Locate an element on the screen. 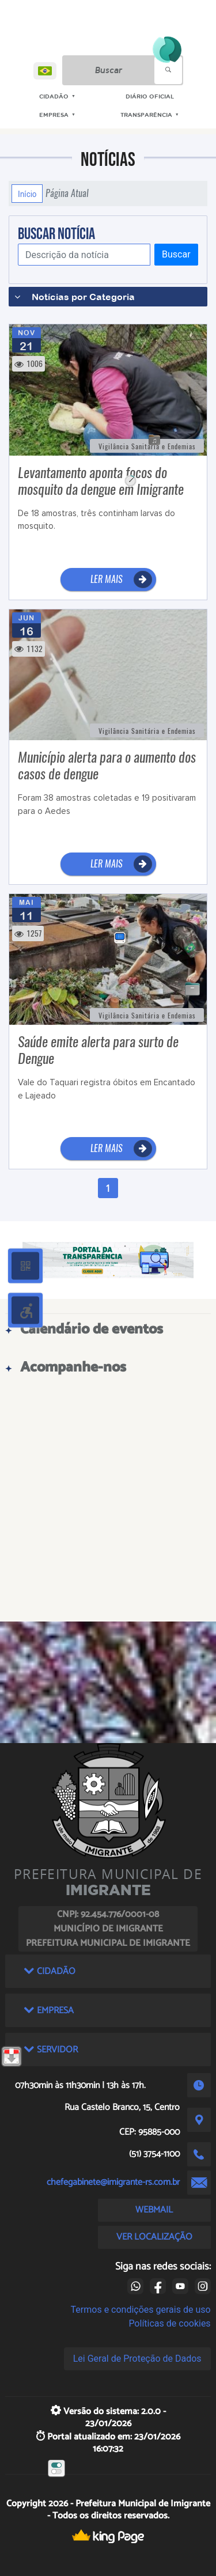  open Transmission BitTorrent client is located at coordinates (12, 2056).